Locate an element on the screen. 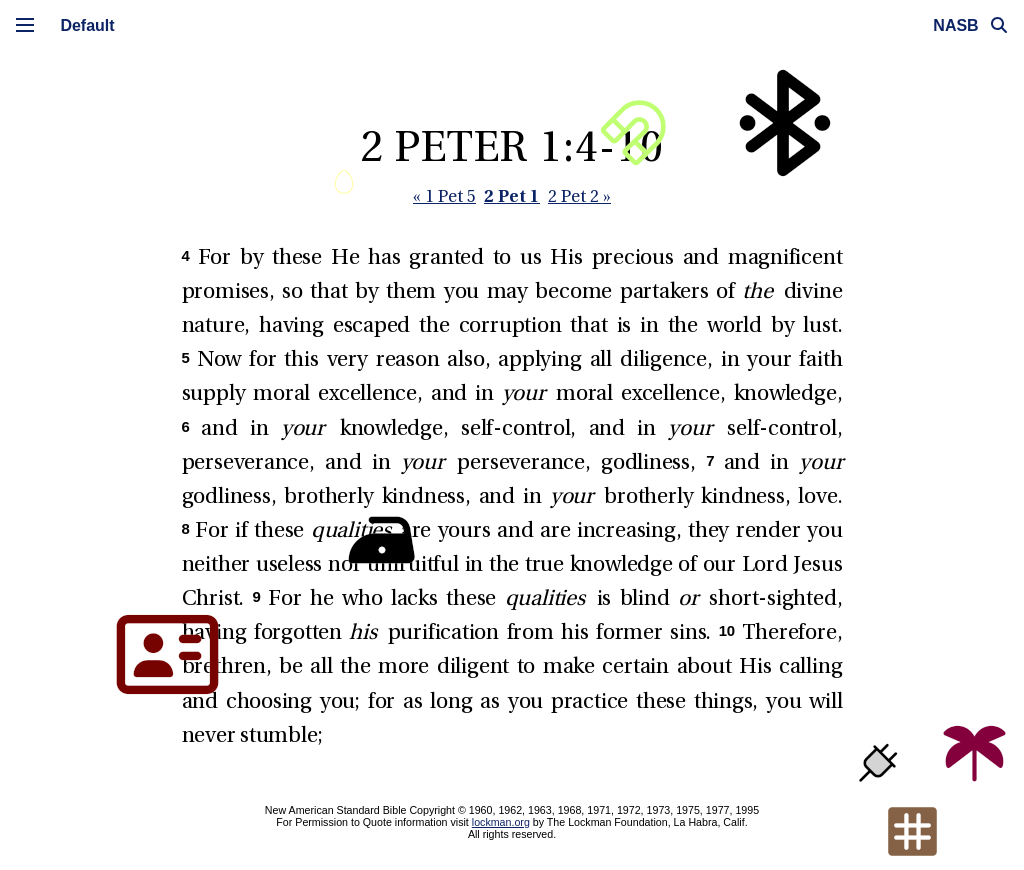 Image resolution: width=1024 pixels, height=870 pixels. connect to a power source is located at coordinates (877, 763).